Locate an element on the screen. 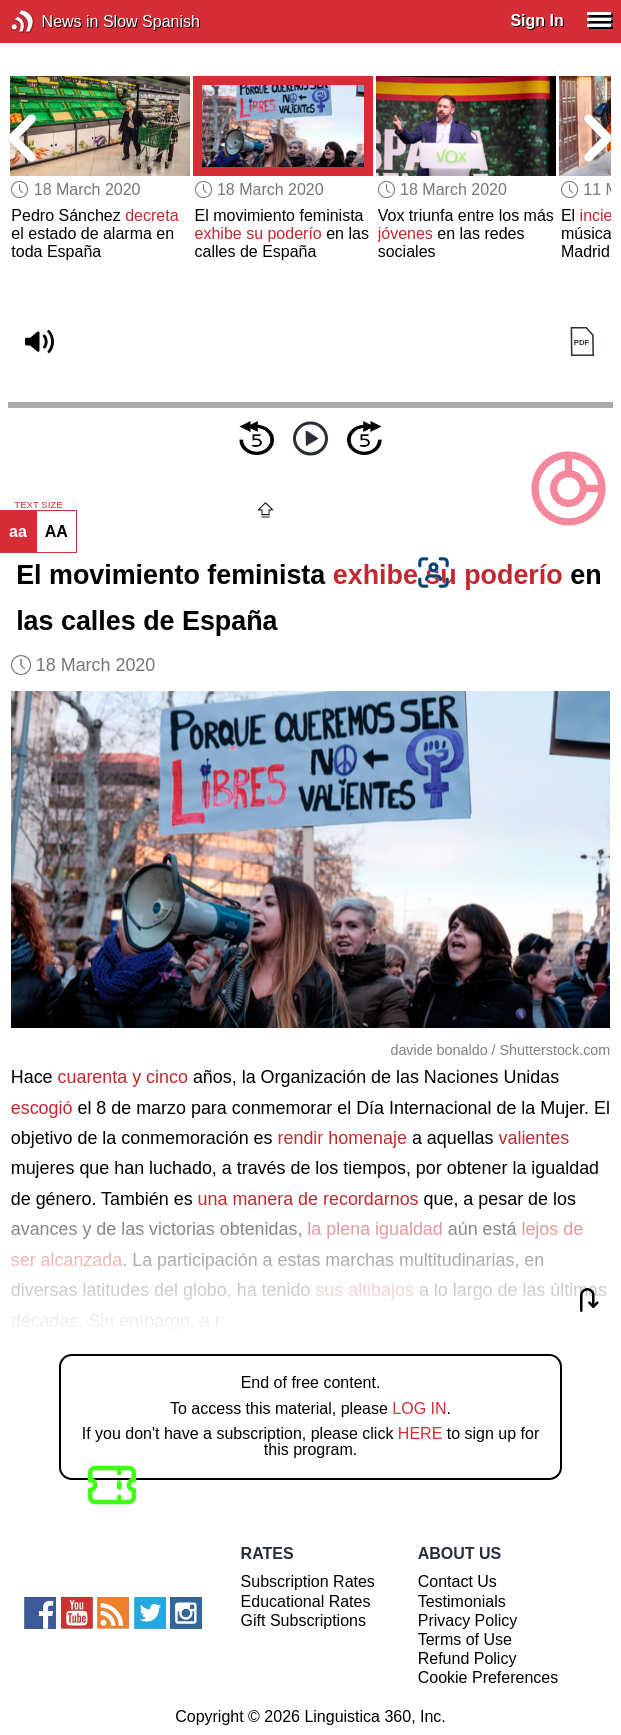 The width and height of the screenshot is (621, 1735). make a u-turn to the right is located at coordinates (588, 1300).